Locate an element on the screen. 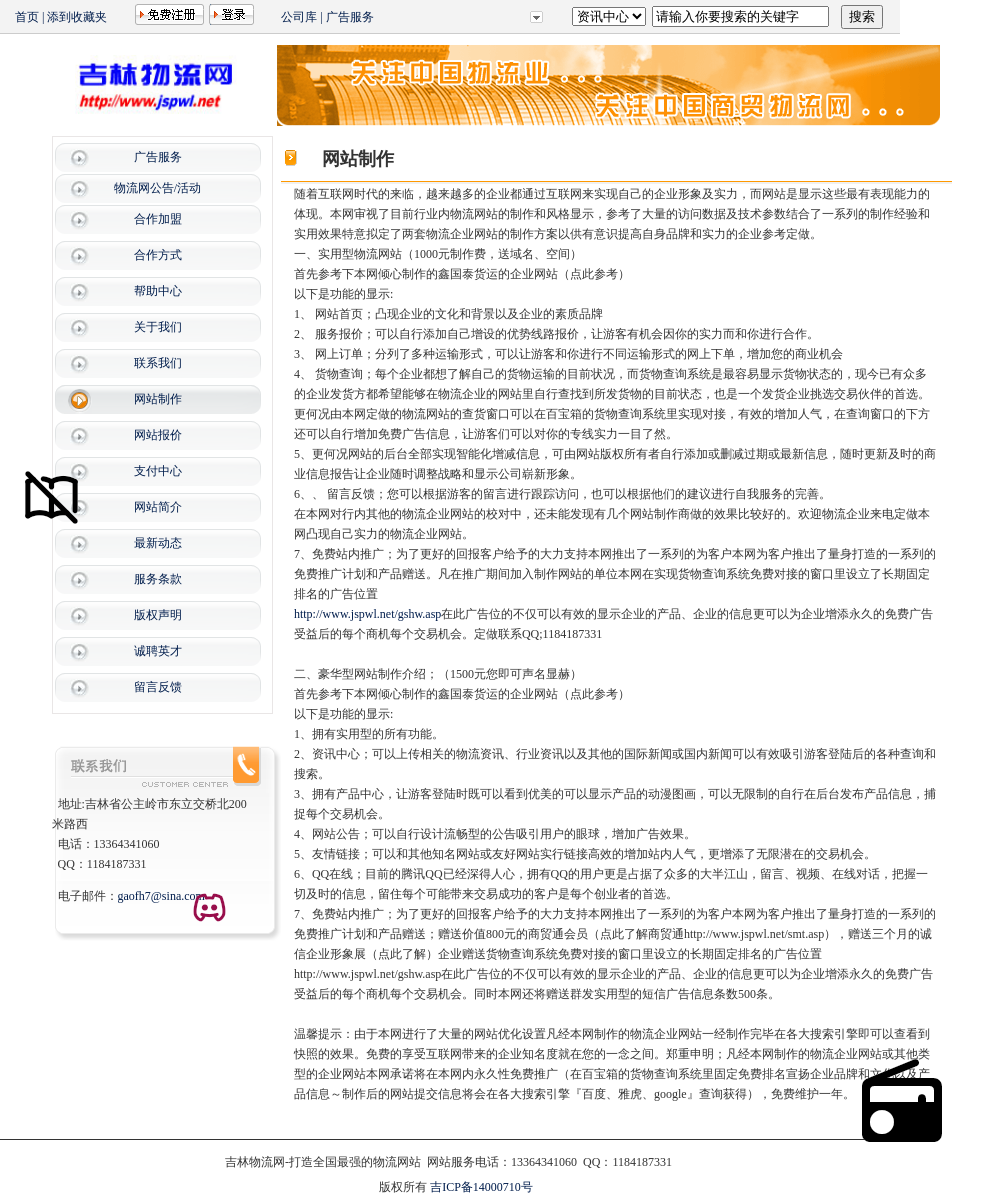 This screenshot has height=1200, width=1003. book unavailable or not found is located at coordinates (51, 497).